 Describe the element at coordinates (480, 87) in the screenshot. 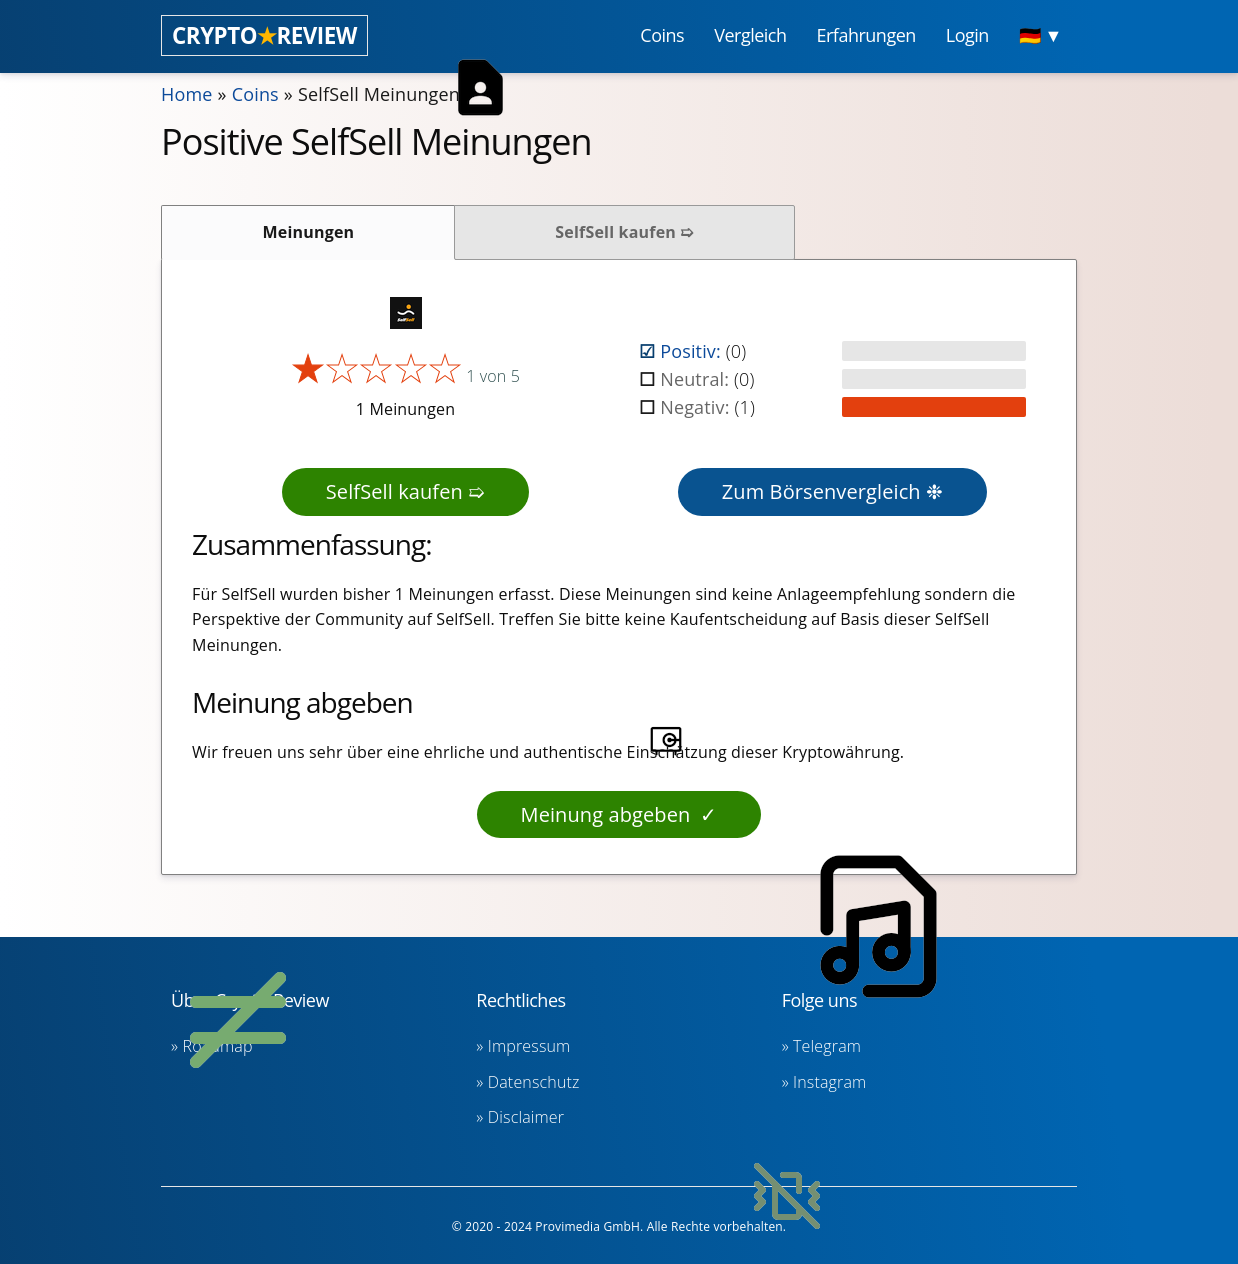

I see `view contact details` at that location.